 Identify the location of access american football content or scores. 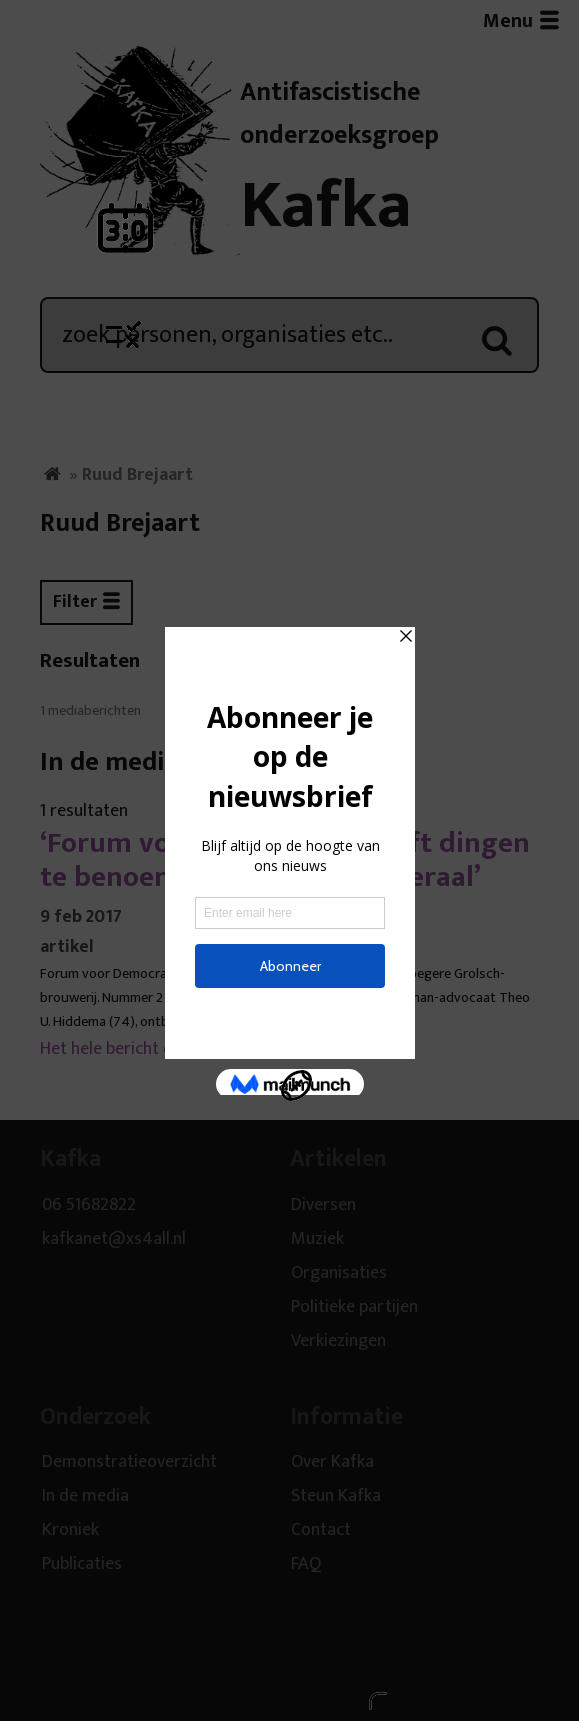
(296, 1085).